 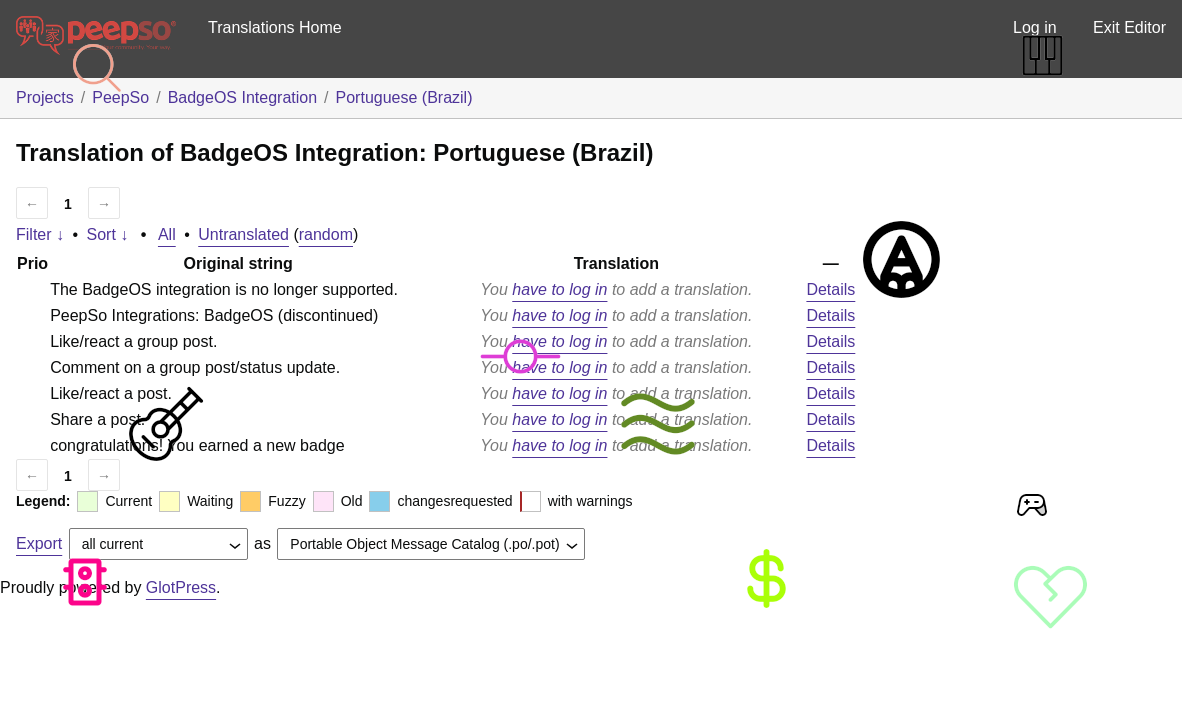 What do you see at coordinates (1042, 55) in the screenshot?
I see `open music or piano app` at bounding box center [1042, 55].